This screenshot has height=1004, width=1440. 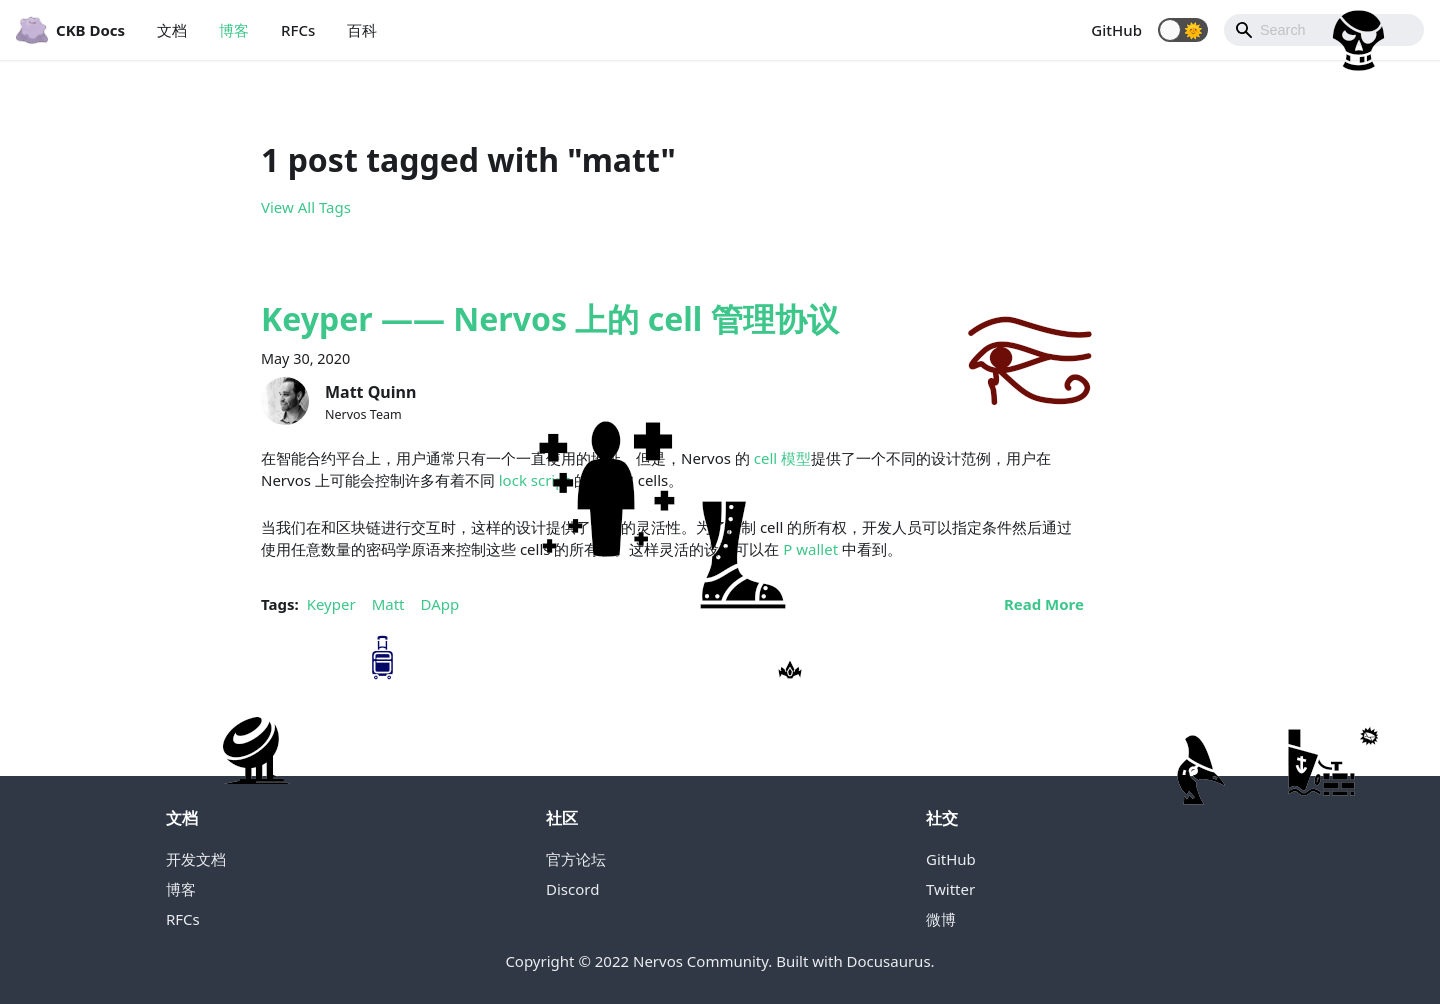 What do you see at coordinates (1030, 359) in the screenshot?
I see `access Egyptian or mythology-themed content` at bounding box center [1030, 359].